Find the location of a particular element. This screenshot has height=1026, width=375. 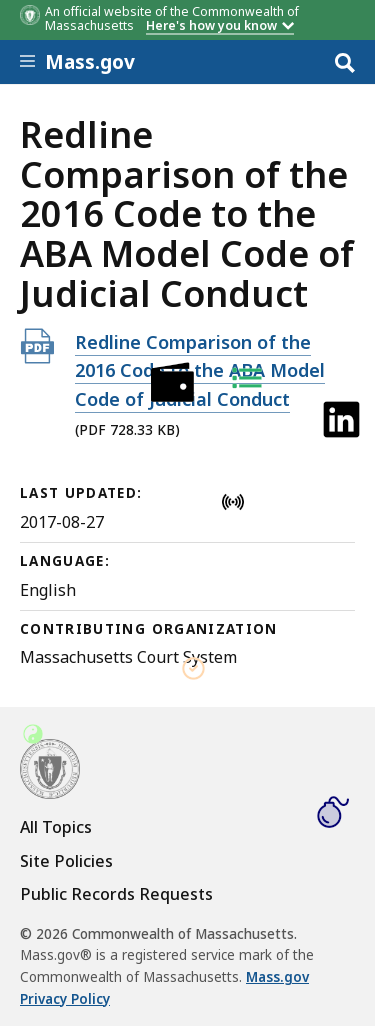

view items in a list format is located at coordinates (247, 378).